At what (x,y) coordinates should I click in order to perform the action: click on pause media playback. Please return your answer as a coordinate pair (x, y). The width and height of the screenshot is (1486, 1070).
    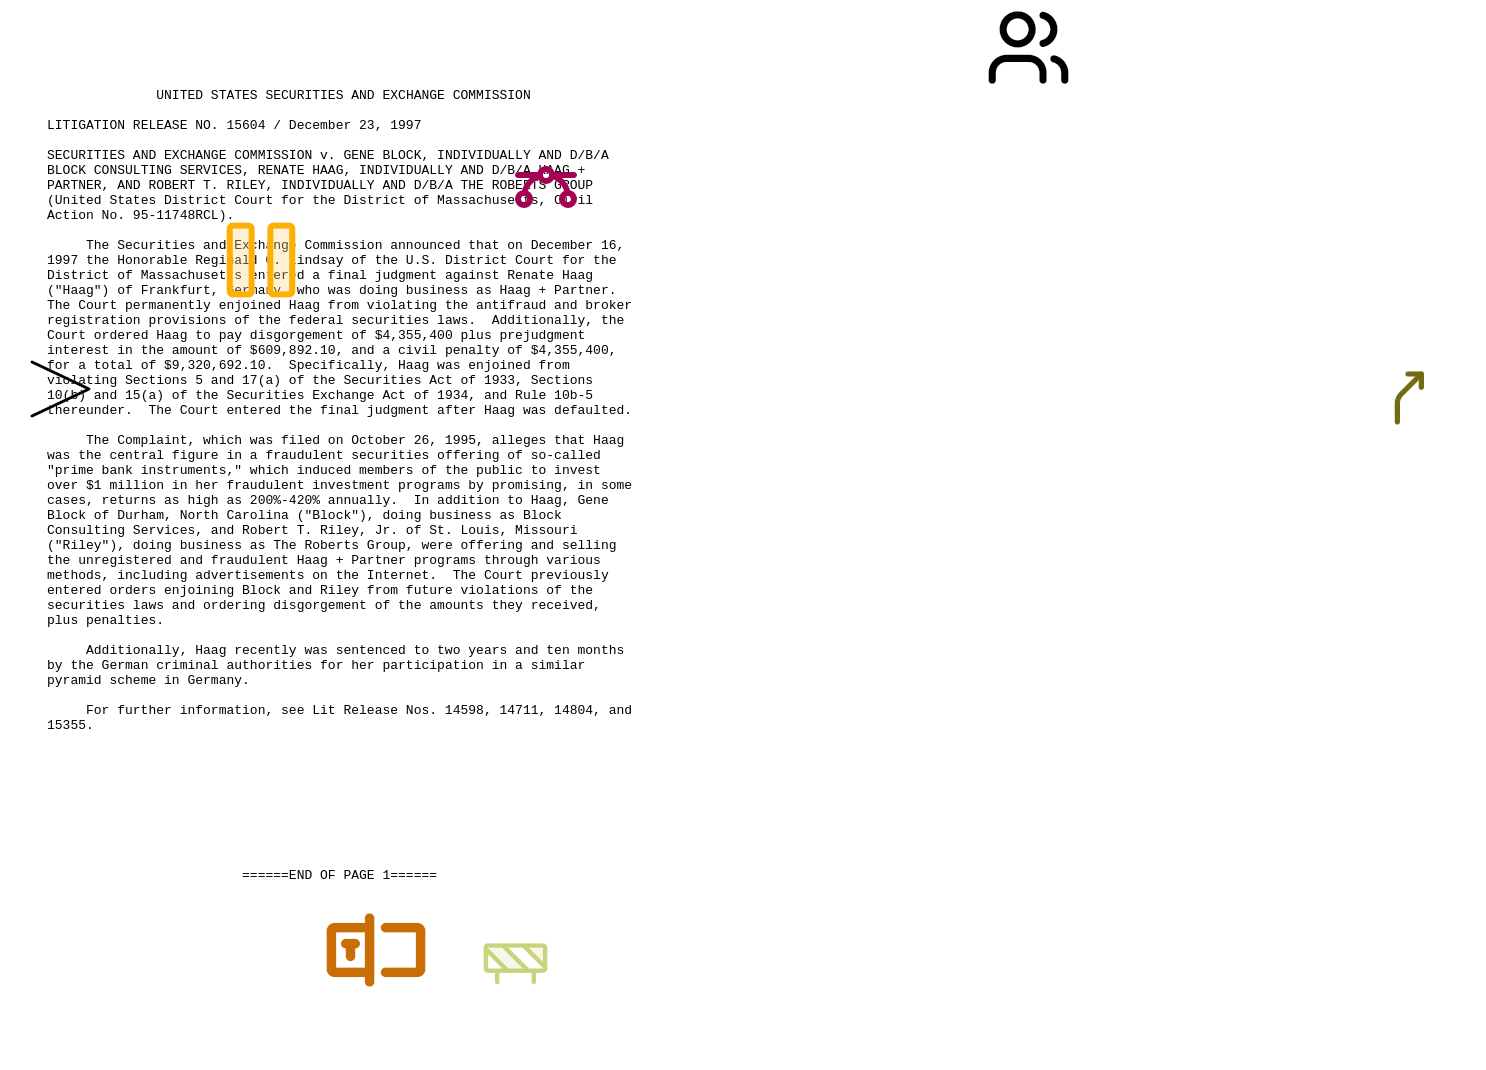
    Looking at the image, I should click on (261, 260).